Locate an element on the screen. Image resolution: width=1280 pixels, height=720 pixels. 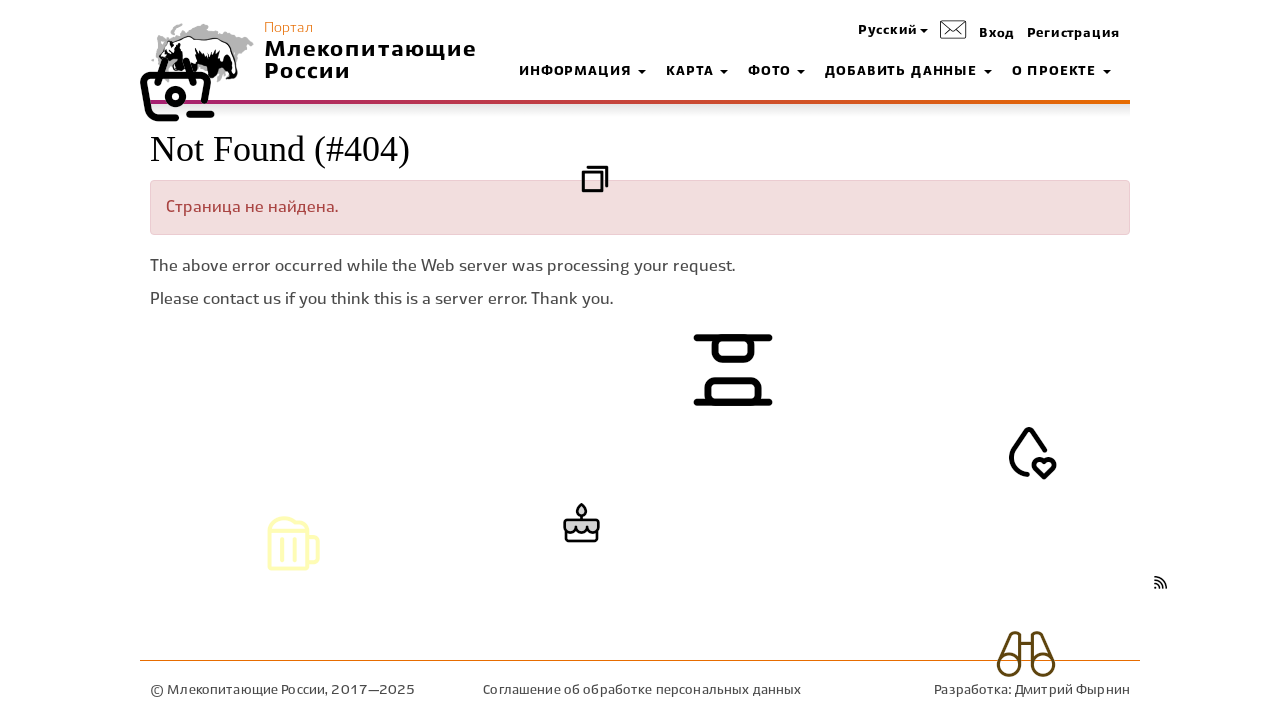
view birthday or celebration notifications is located at coordinates (581, 525).